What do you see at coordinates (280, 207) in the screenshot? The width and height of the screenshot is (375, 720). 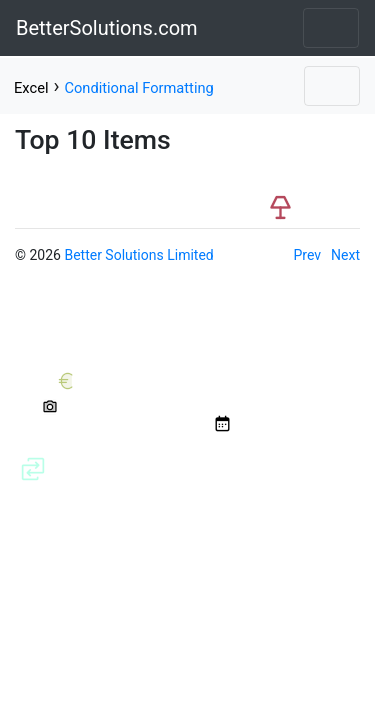 I see `toggle lamp or lighting on/off` at bounding box center [280, 207].